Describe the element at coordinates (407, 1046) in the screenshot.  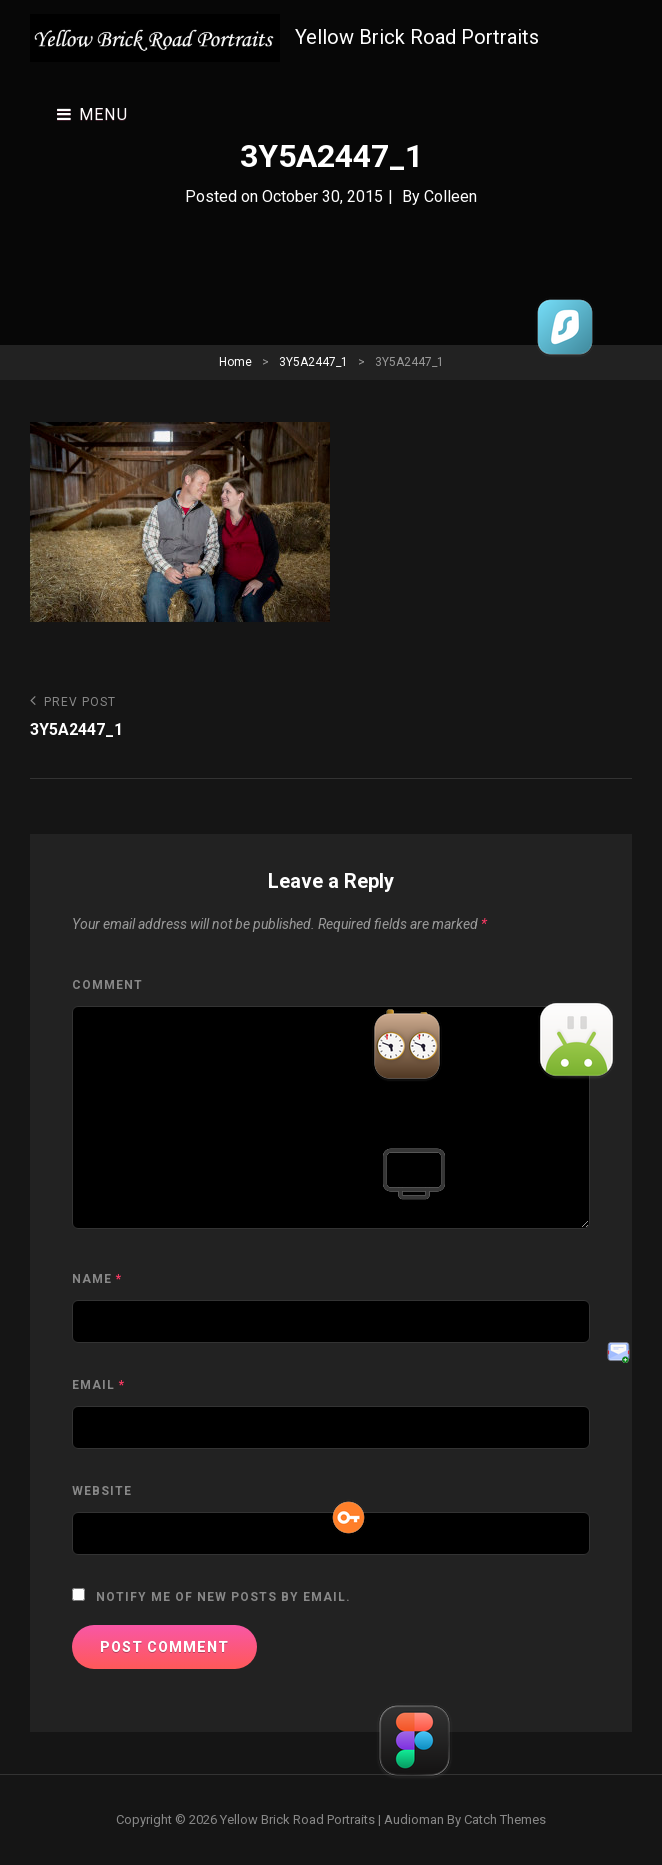
I see `open the chess clock app` at that location.